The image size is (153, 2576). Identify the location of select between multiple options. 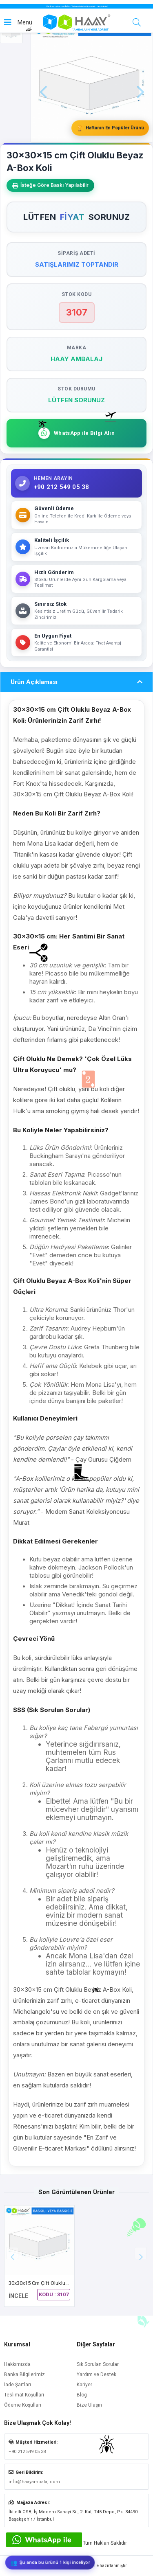
(38, 953).